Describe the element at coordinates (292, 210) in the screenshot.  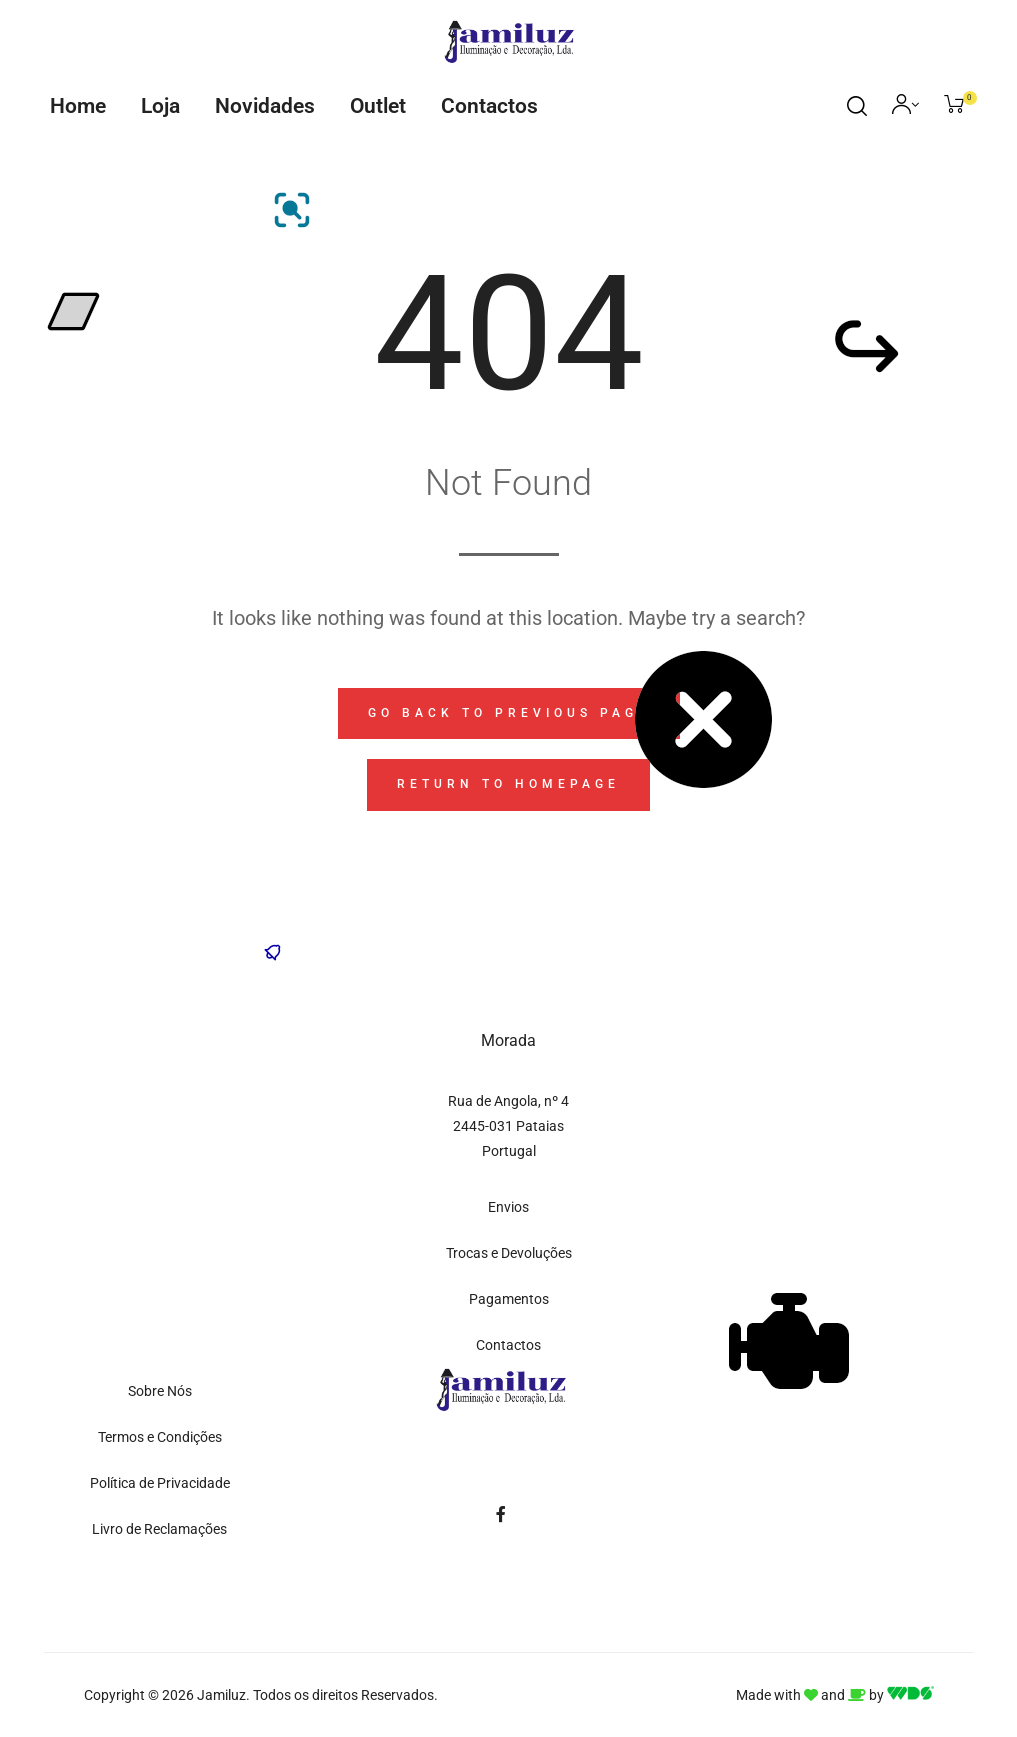
I see `scan and zoom into selected area` at that location.